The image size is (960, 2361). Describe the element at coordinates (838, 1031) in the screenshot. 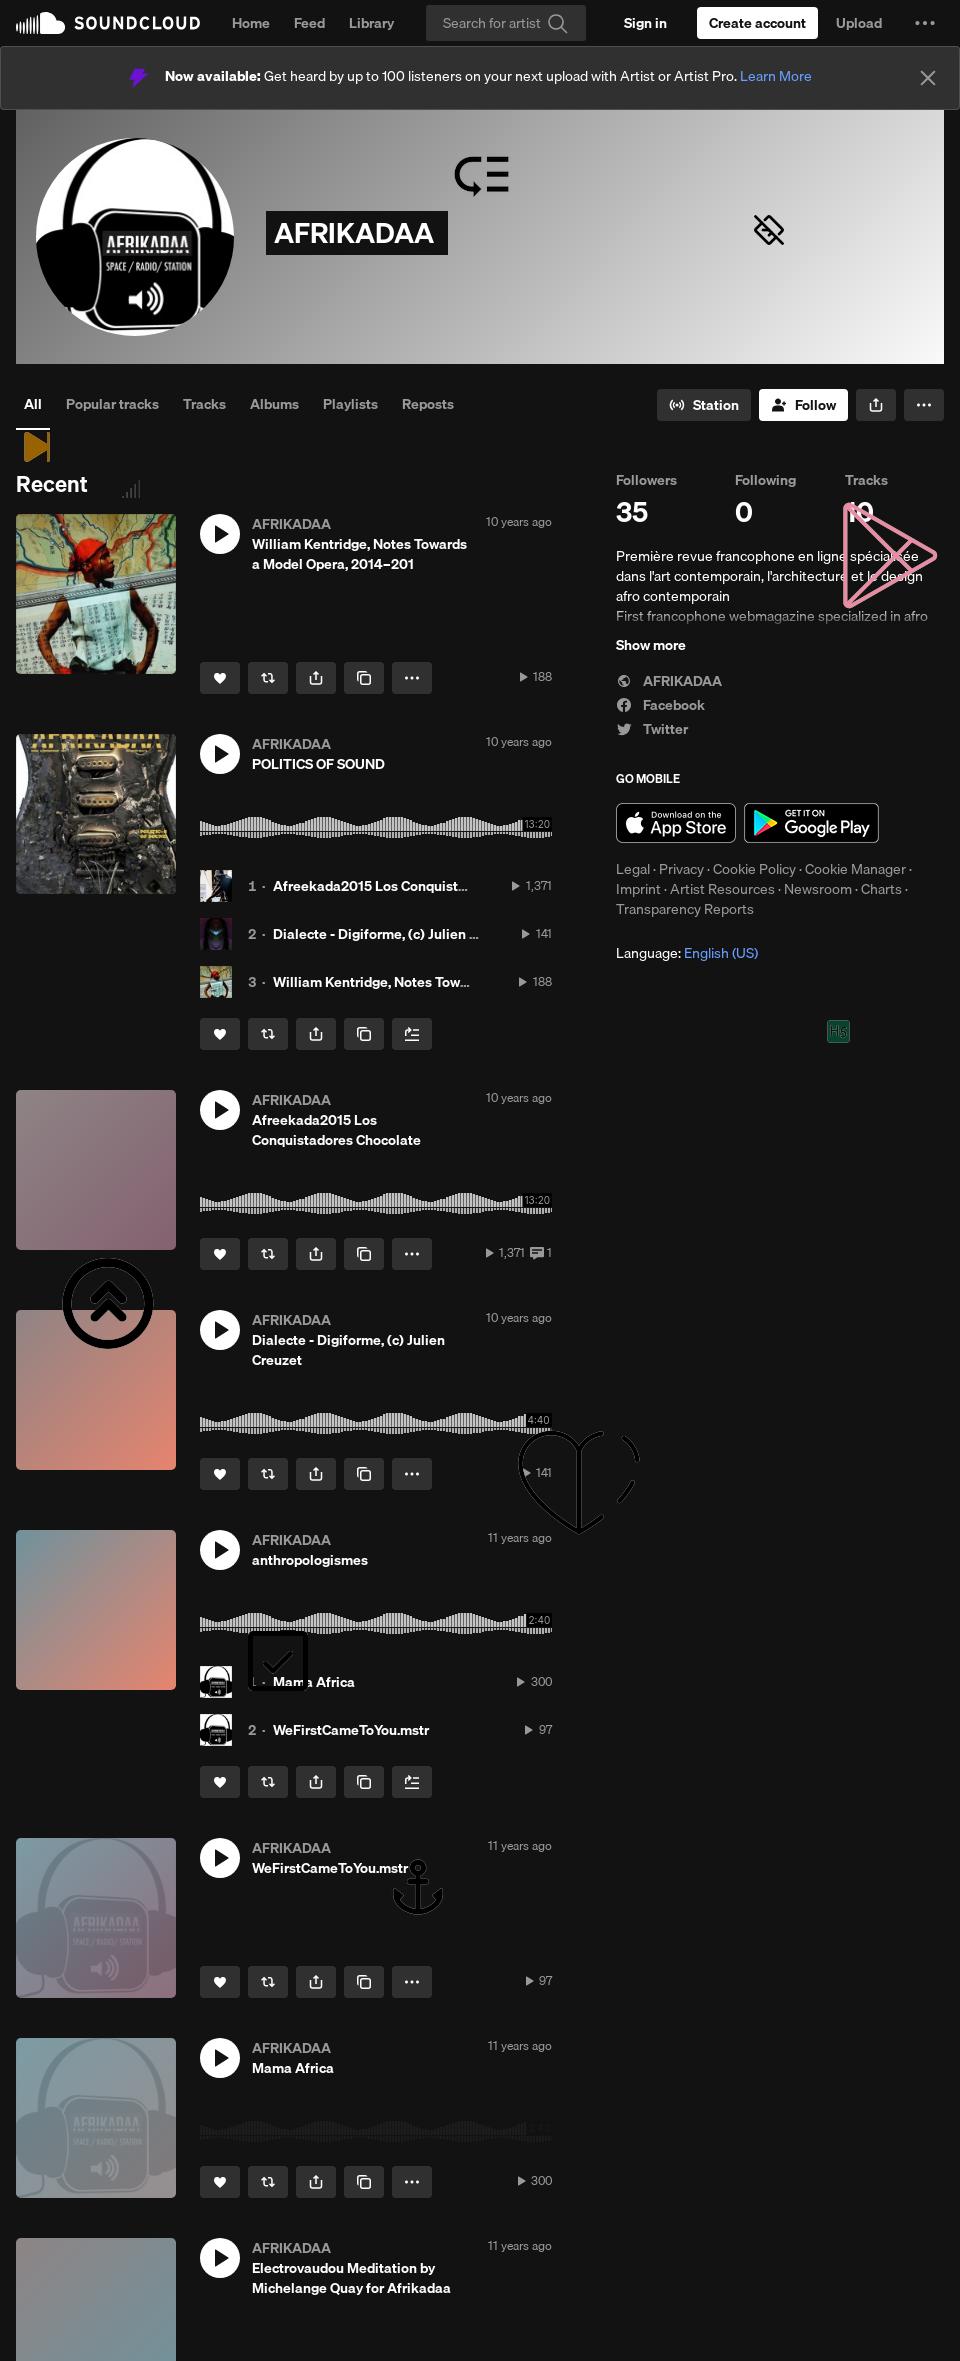

I see `format text as heading level 5` at that location.